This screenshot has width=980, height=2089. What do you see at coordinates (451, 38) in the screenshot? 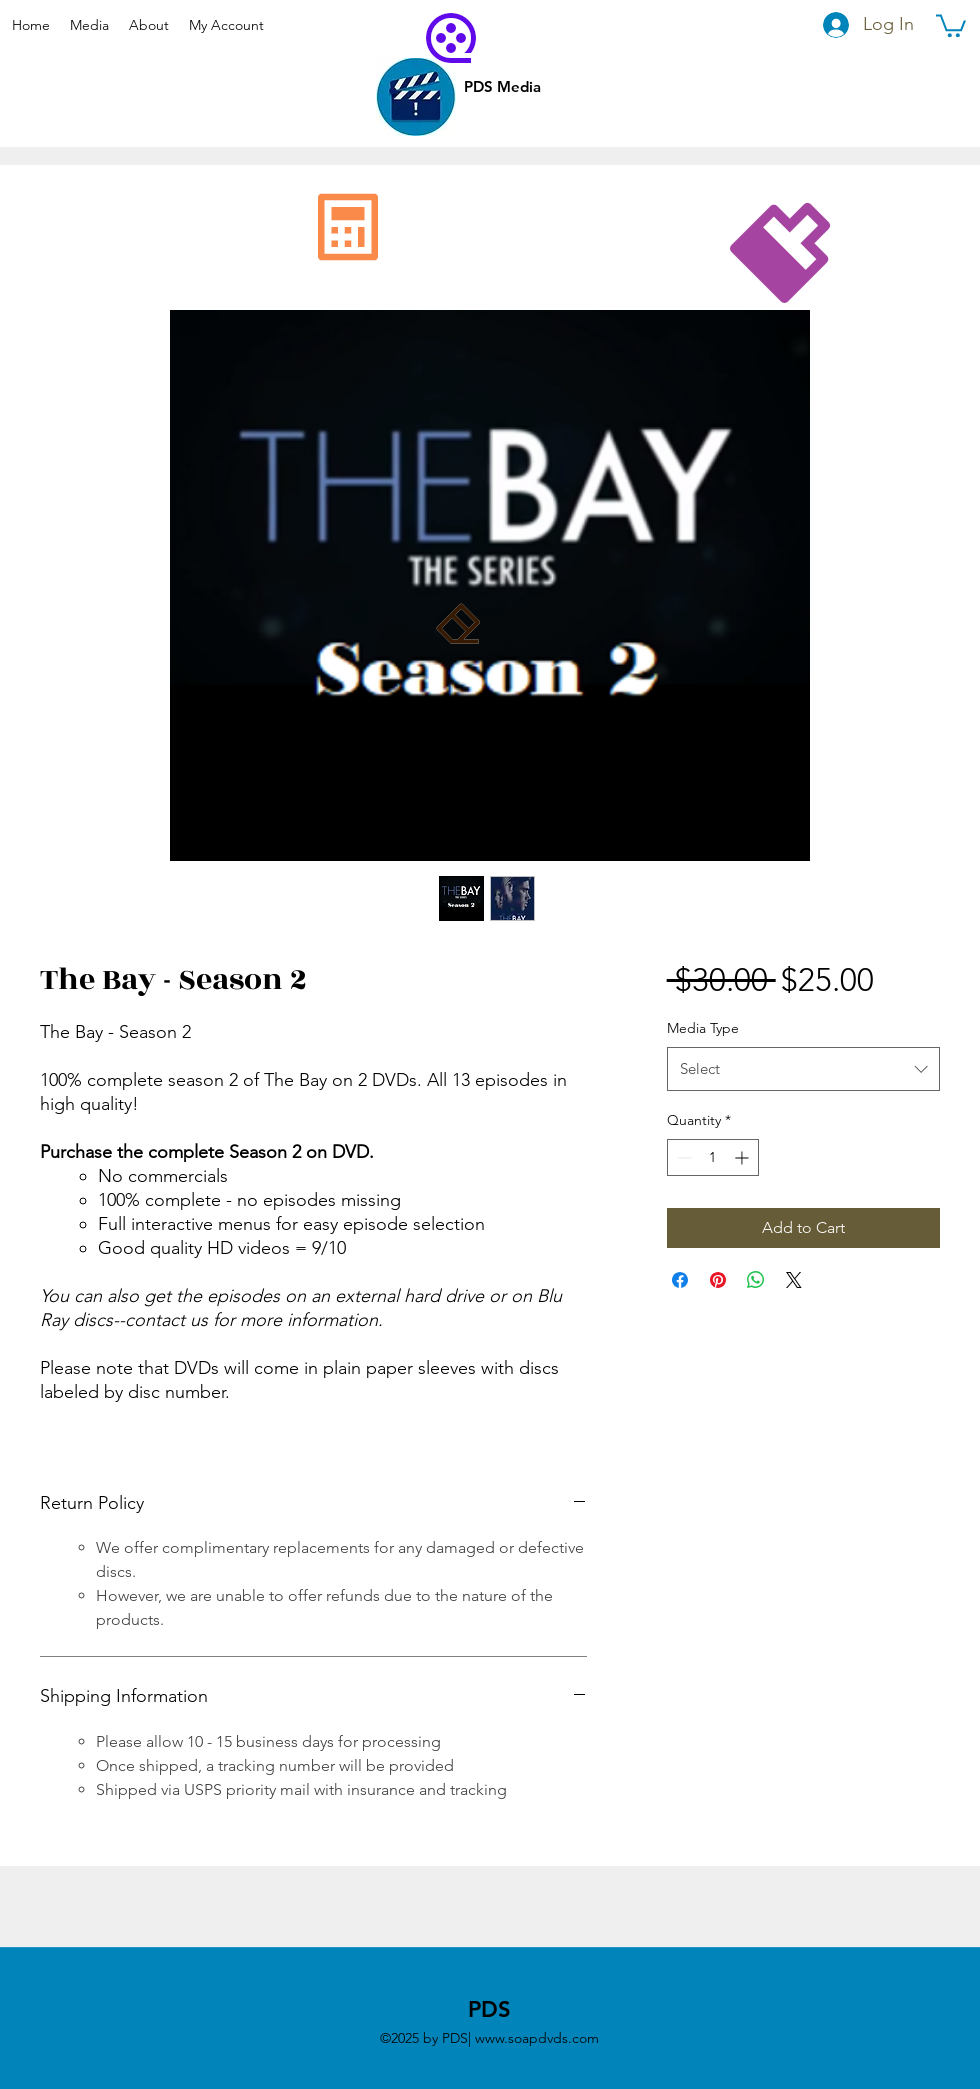
I see `browse movies or video content` at bounding box center [451, 38].